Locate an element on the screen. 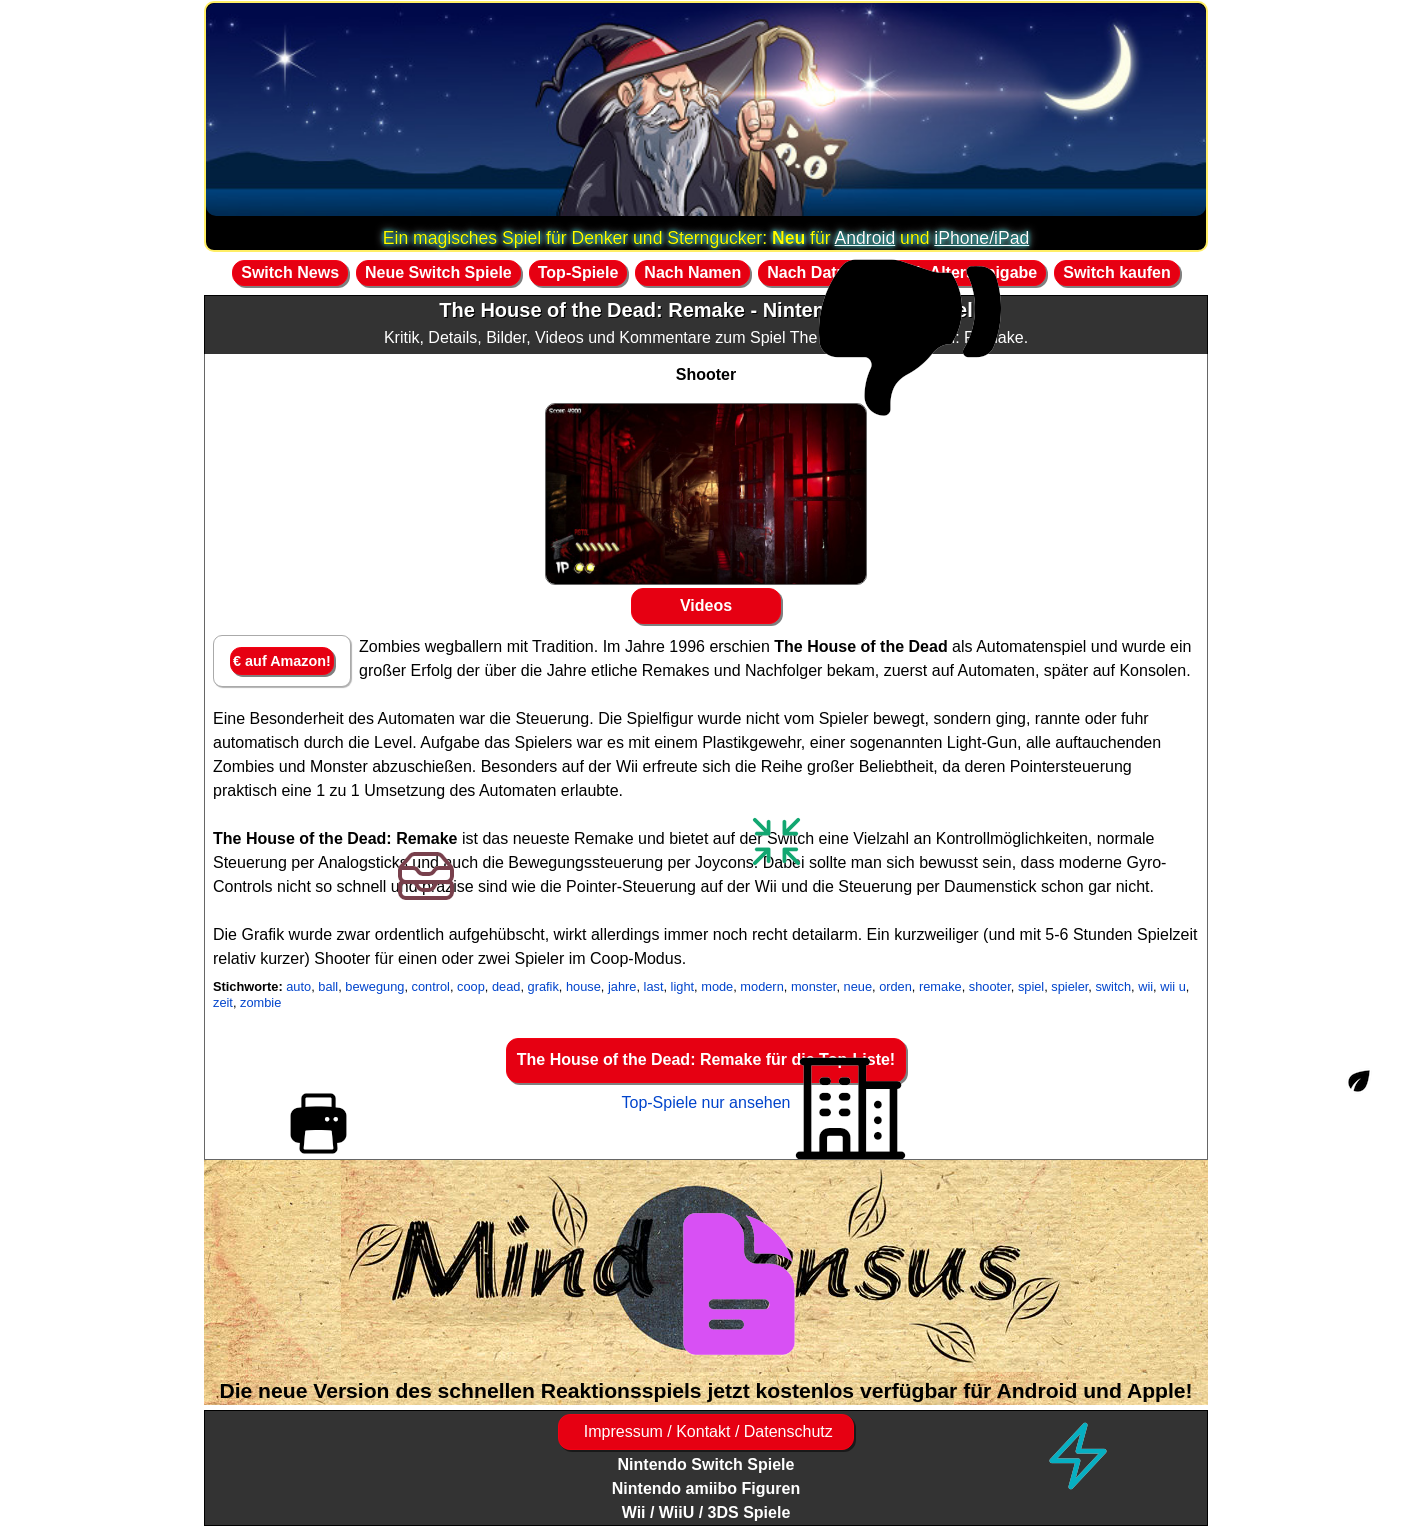  view office or workplace location is located at coordinates (850, 1108).